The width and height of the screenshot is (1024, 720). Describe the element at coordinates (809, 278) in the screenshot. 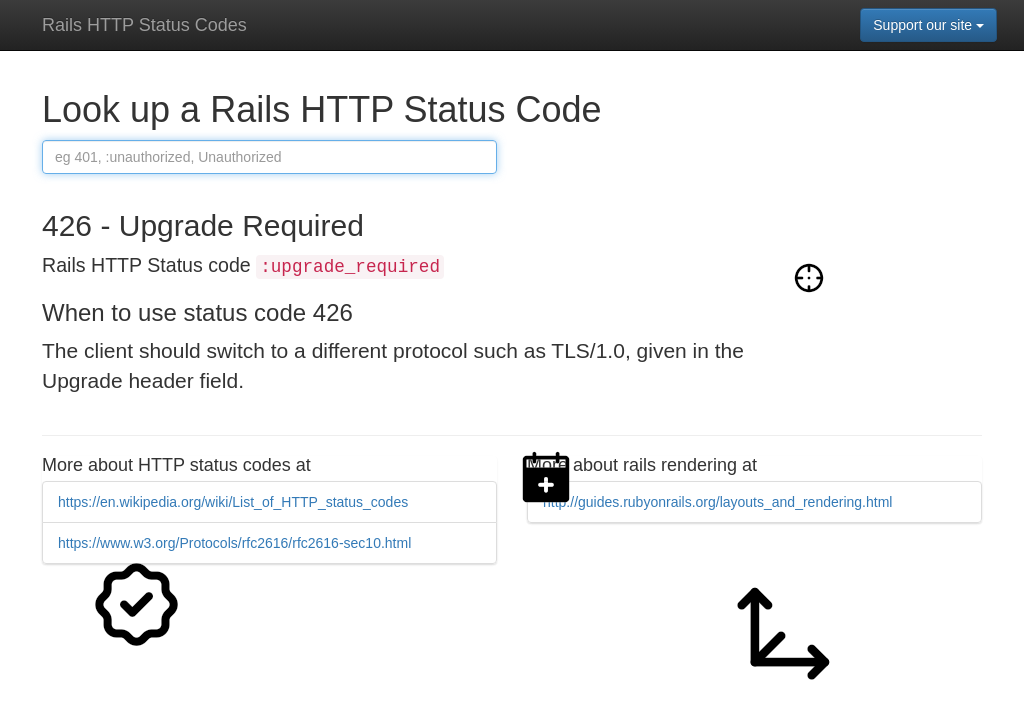

I see `focus or center the camera viewfinder` at that location.